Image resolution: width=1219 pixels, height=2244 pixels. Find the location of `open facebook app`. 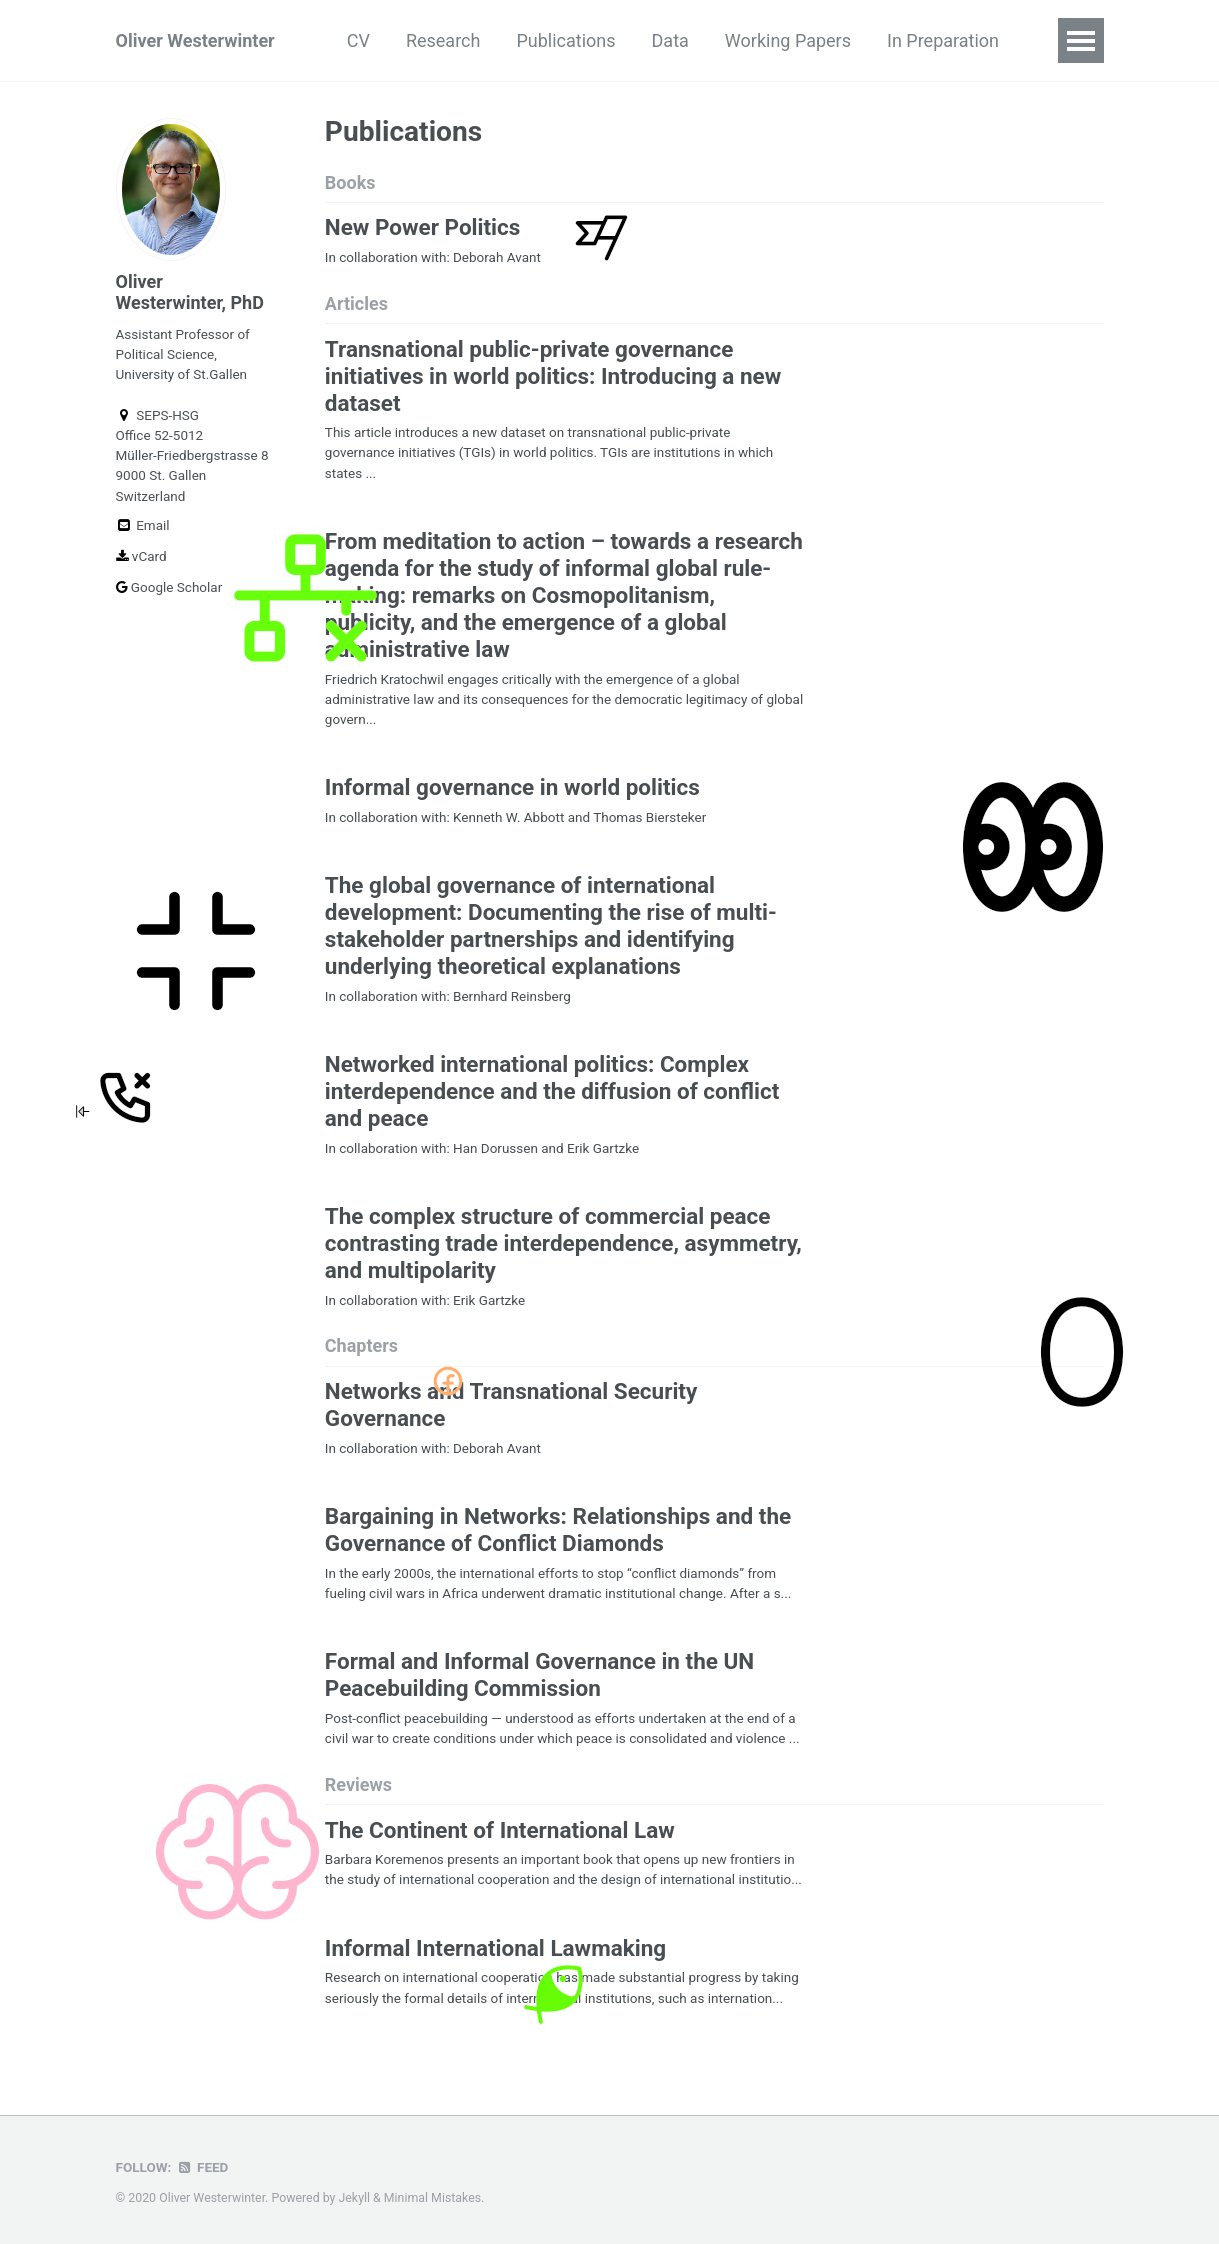

open facebook app is located at coordinates (448, 1381).